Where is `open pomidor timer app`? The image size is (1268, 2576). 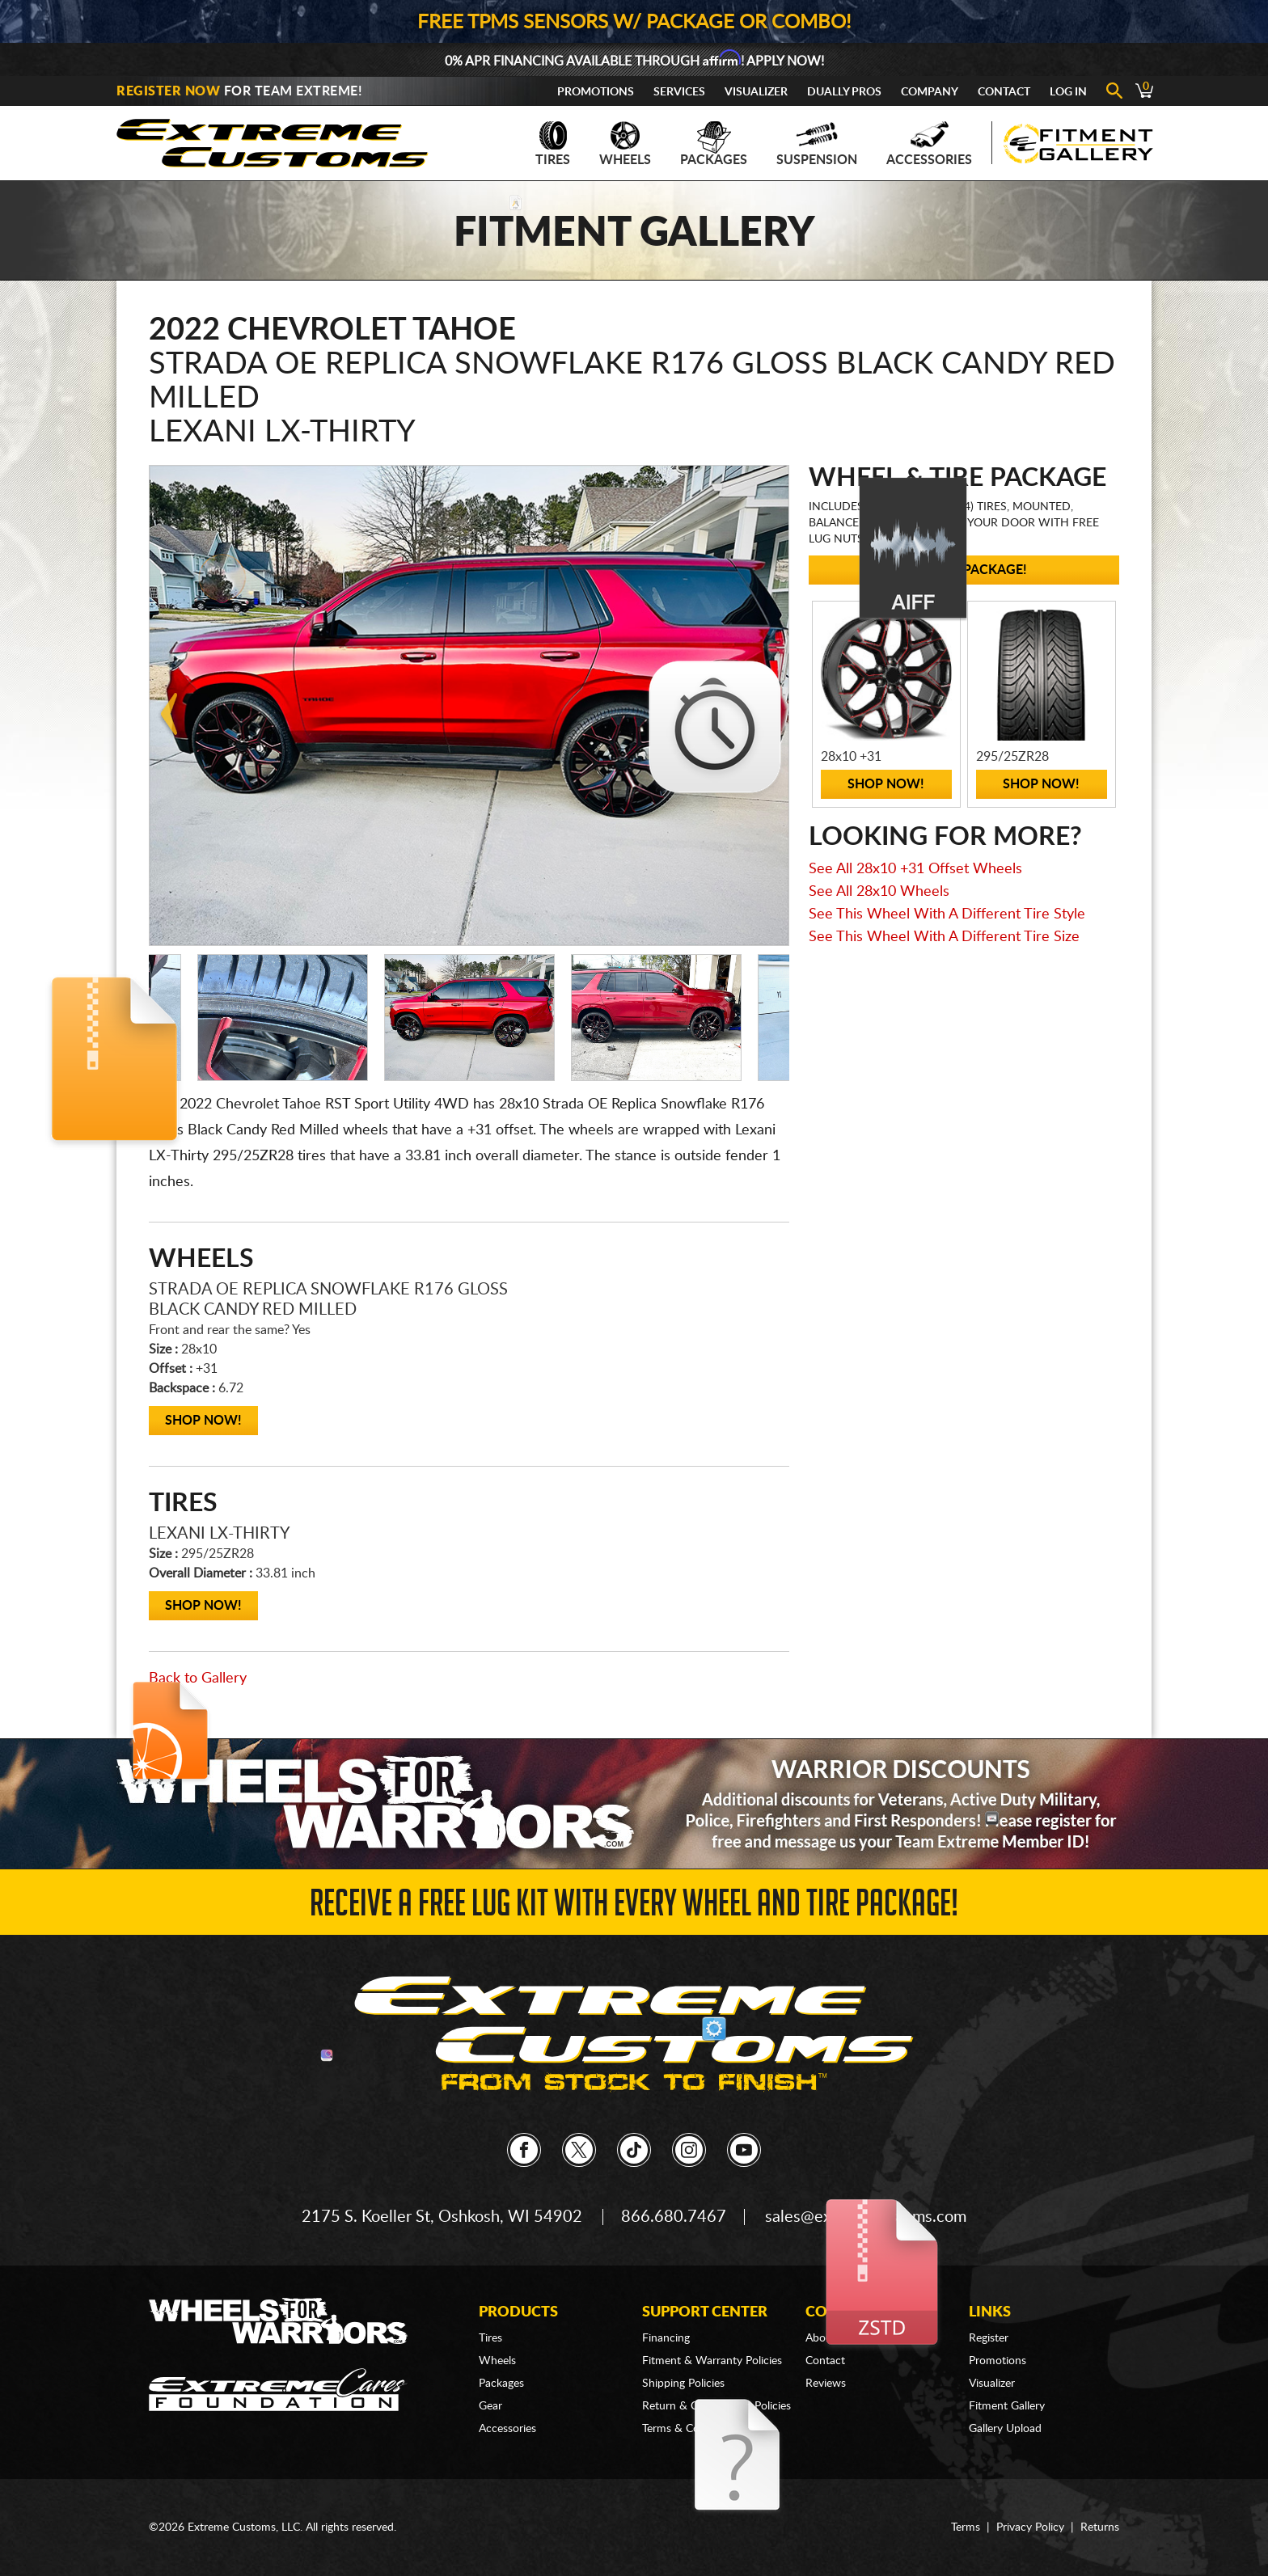 open pomidor timer app is located at coordinates (715, 727).